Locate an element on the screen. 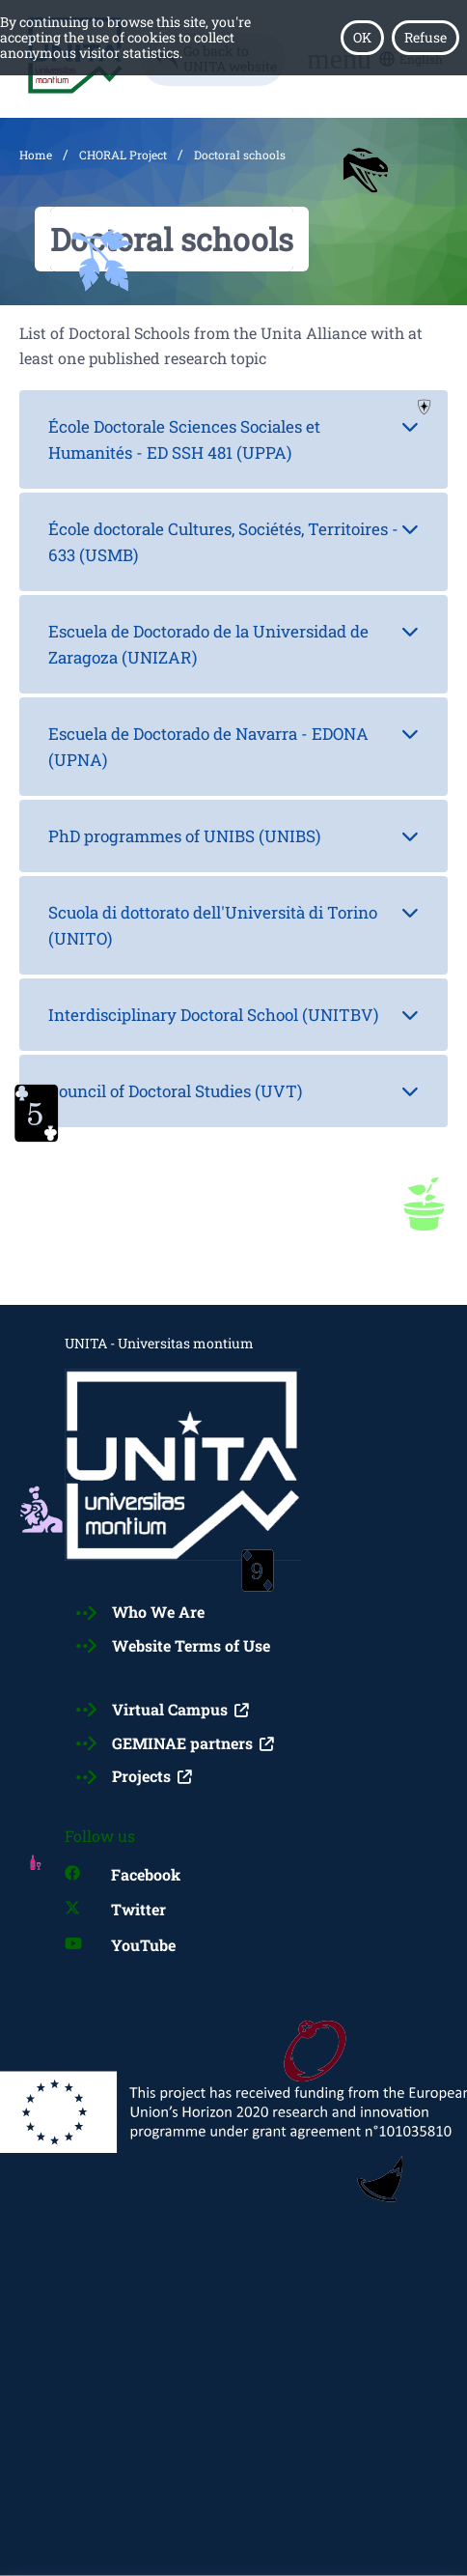 Image resolution: width=467 pixels, height=2576 pixels. start a new project or initiative is located at coordinates (424, 1203).